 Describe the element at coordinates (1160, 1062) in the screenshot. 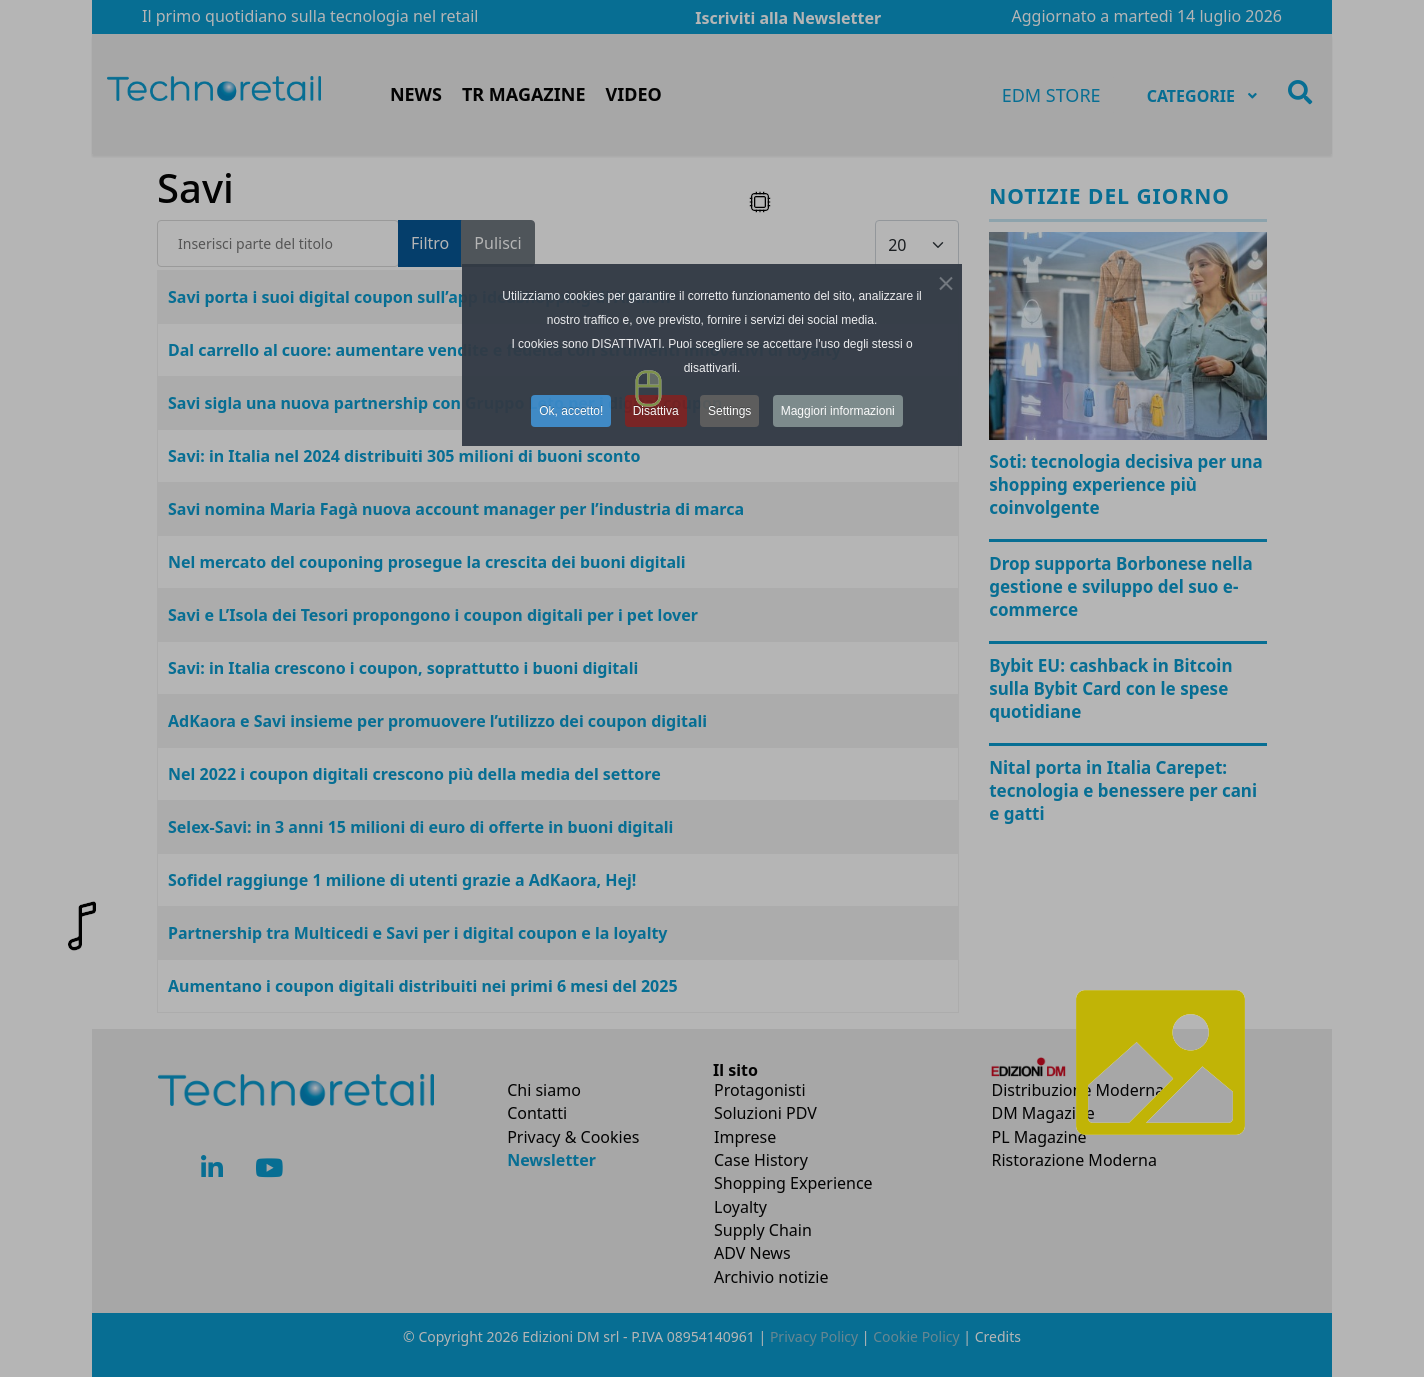

I see `view image or photo` at that location.